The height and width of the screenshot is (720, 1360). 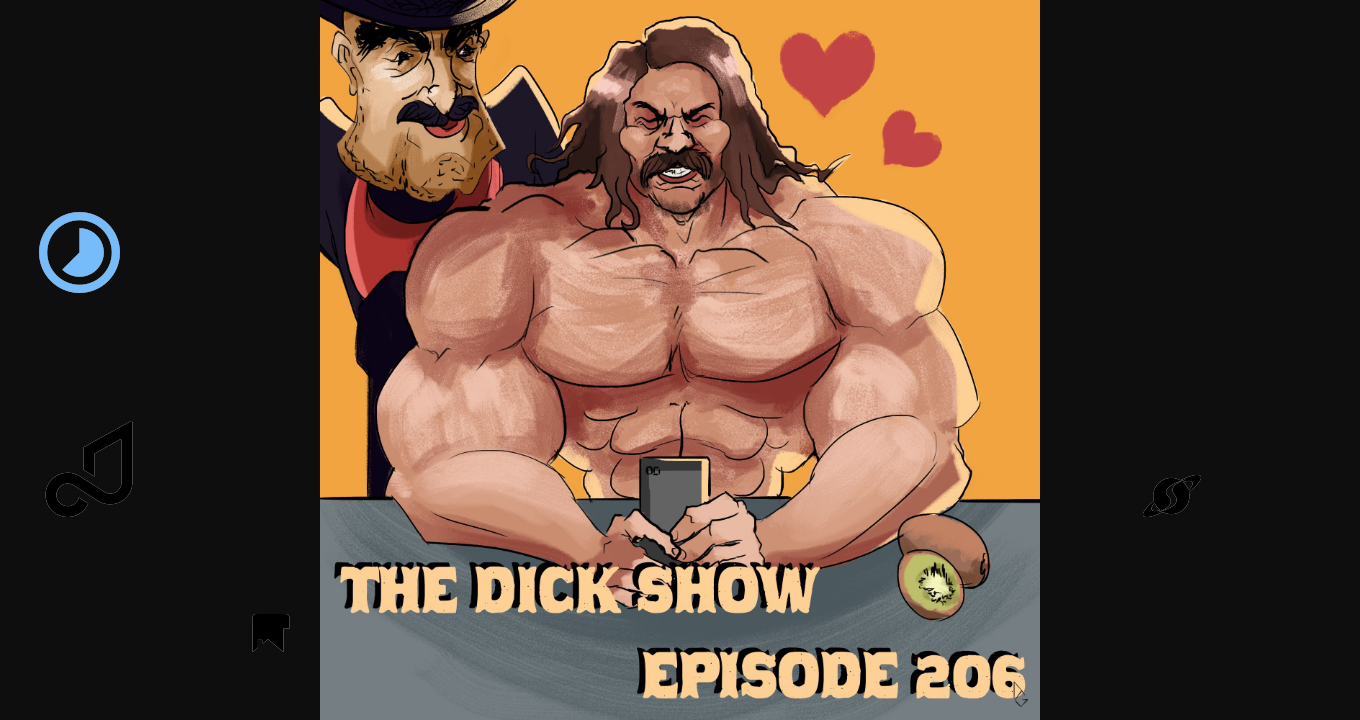 What do you see at coordinates (1172, 496) in the screenshot?
I see `stardock software company logo` at bounding box center [1172, 496].